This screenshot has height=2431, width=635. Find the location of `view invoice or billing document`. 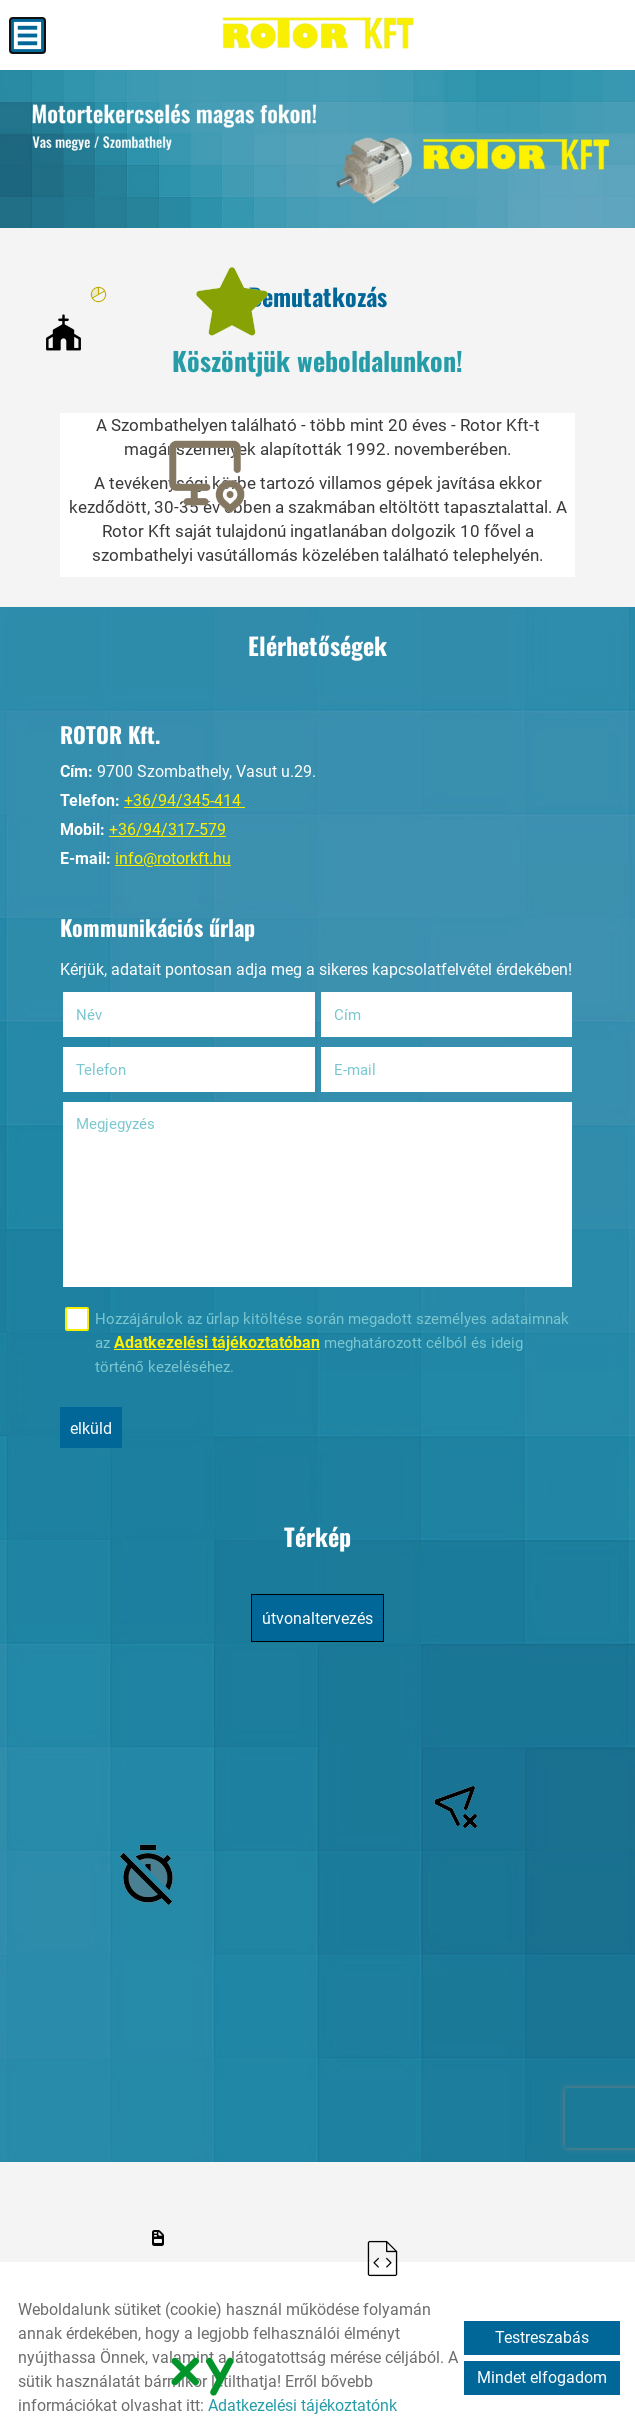

view invoice or billing document is located at coordinates (158, 2238).